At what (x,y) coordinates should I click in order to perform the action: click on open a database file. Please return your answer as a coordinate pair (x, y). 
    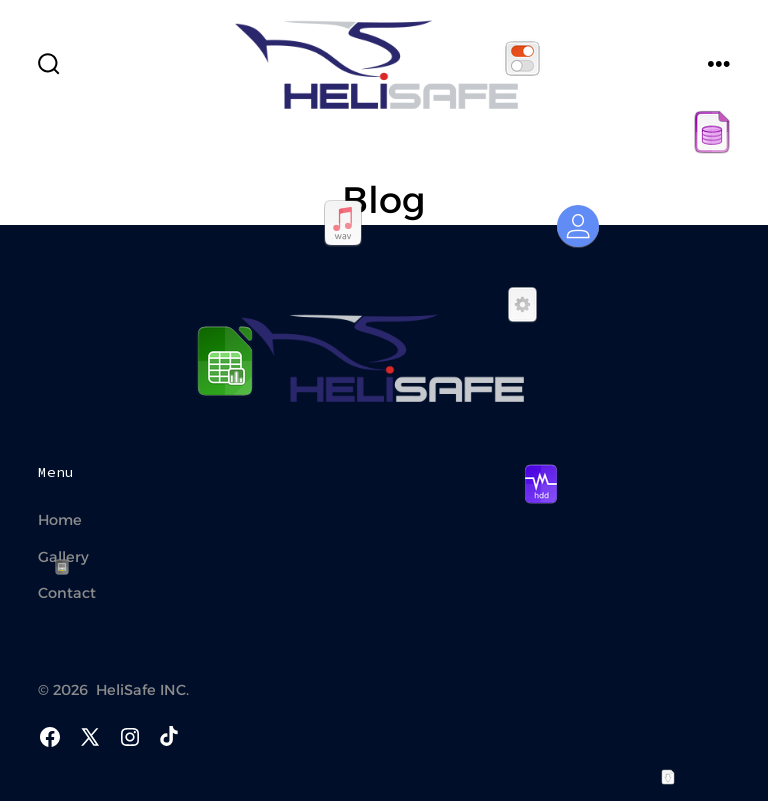
    Looking at the image, I should click on (712, 132).